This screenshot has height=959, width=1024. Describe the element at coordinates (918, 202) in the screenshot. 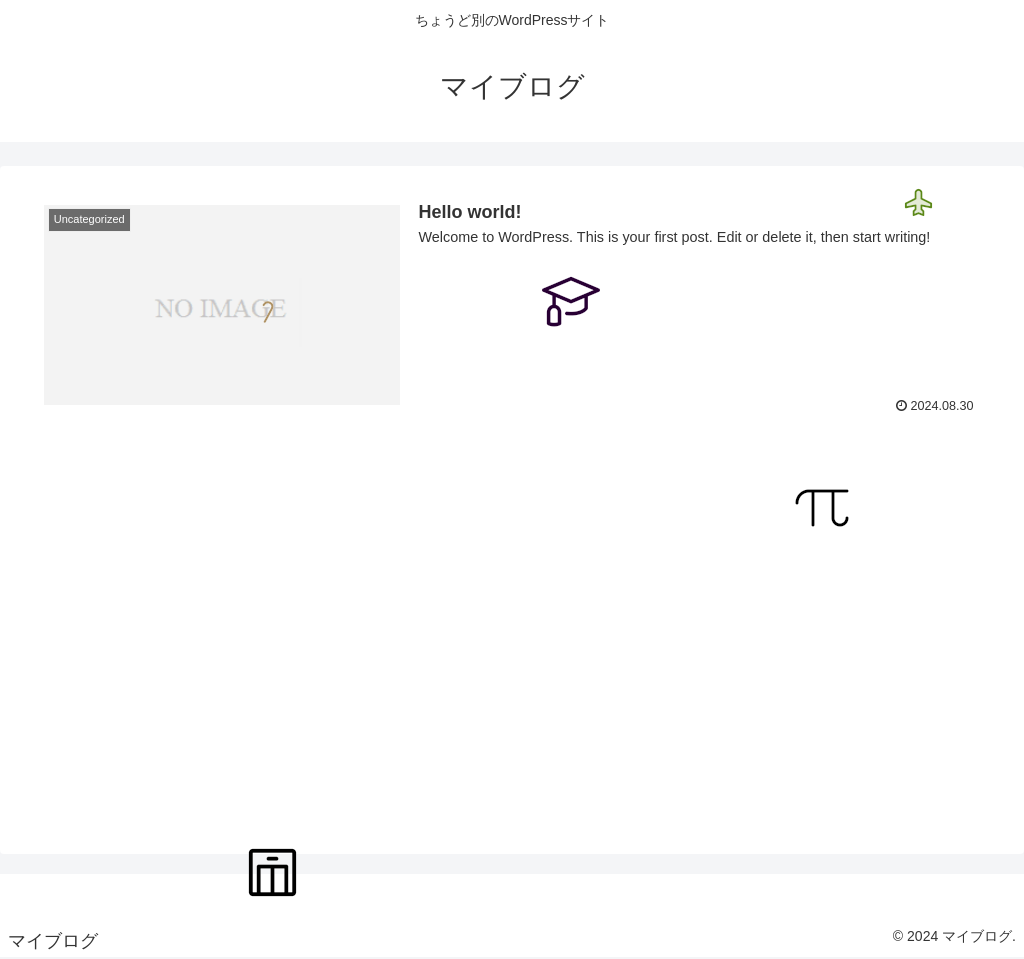

I see `enable airplane mode` at that location.